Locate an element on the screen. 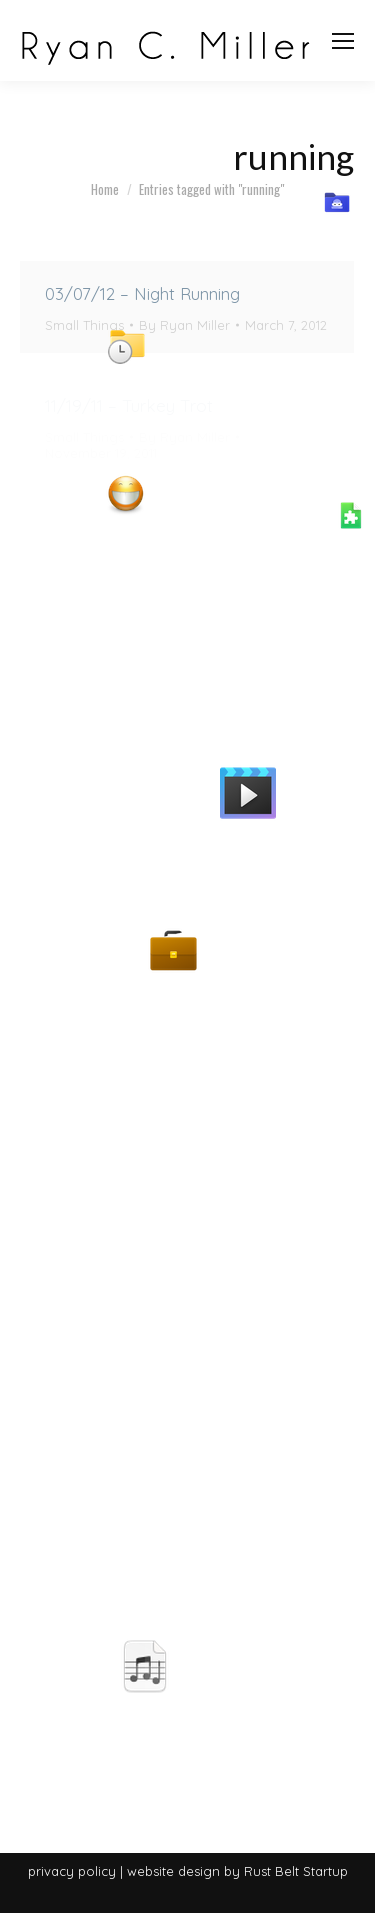 The image size is (375, 1913). open a lilypond music notation file is located at coordinates (145, 1666).